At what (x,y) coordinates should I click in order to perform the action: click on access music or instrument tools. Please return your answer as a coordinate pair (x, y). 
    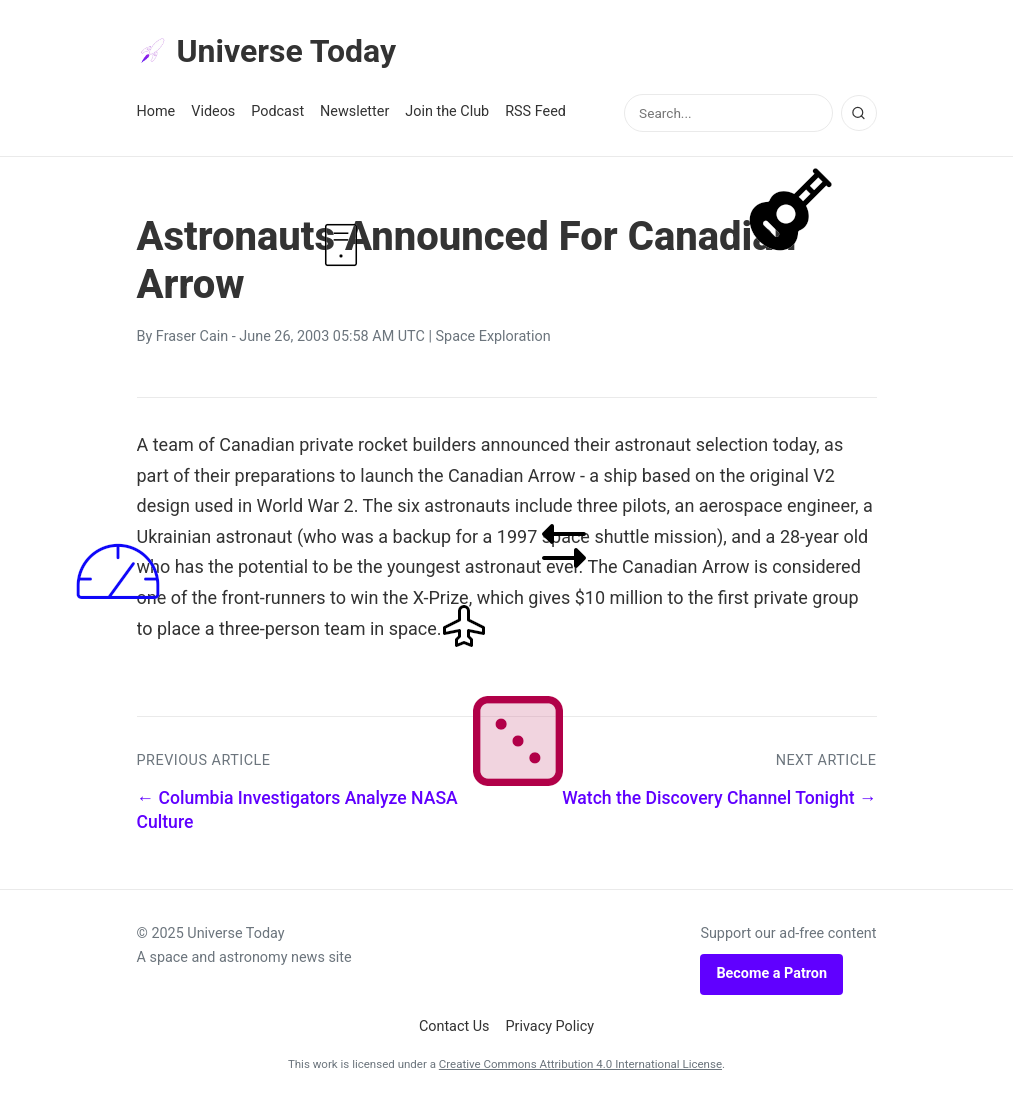
    Looking at the image, I should click on (790, 210).